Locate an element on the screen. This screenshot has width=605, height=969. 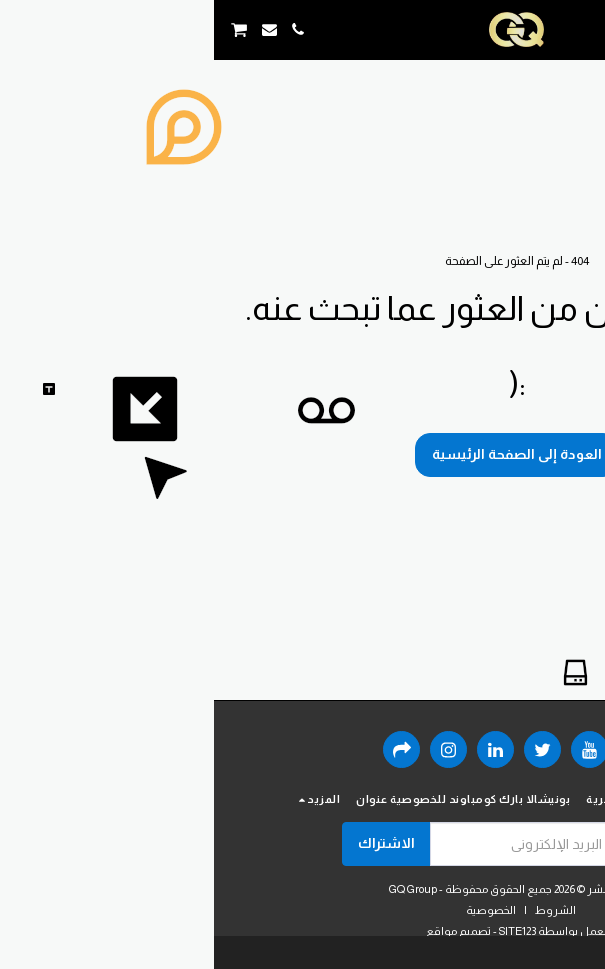
open text formatting or typography options is located at coordinates (49, 389).